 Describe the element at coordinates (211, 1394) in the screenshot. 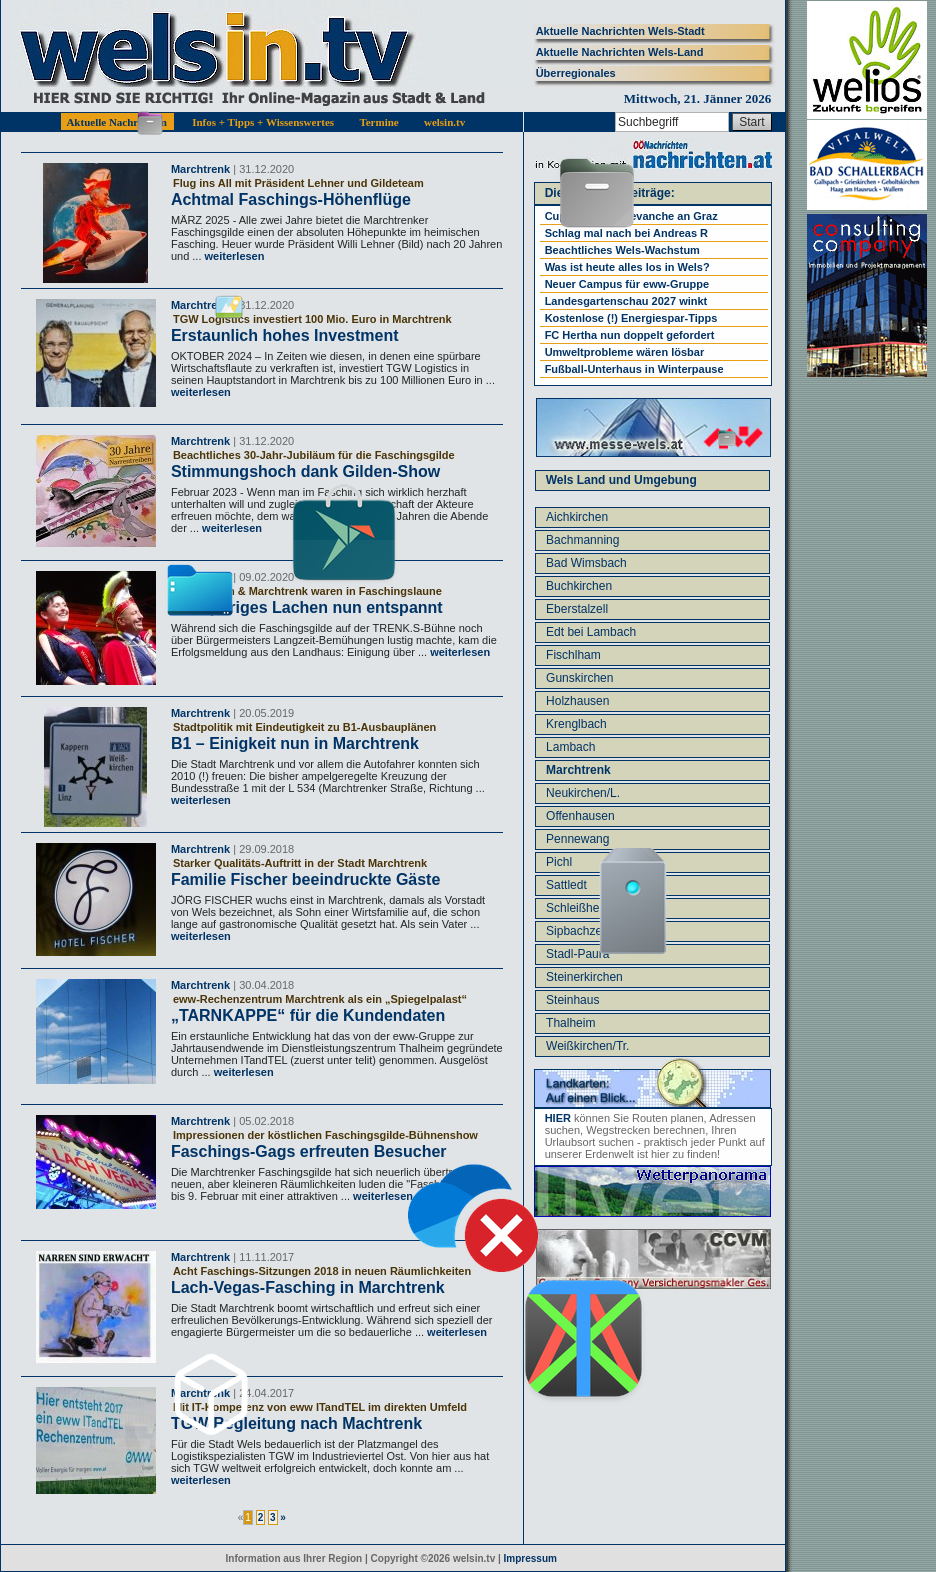

I see `open 3D Viewer app` at that location.